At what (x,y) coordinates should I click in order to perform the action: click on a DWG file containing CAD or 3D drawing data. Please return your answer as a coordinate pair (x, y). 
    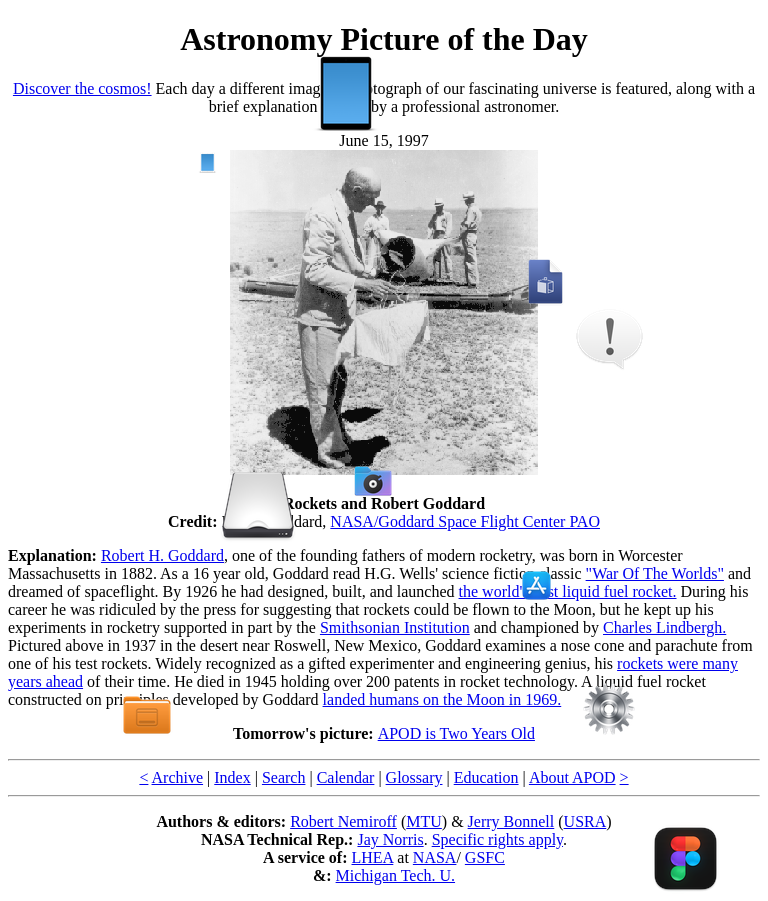
    Looking at the image, I should click on (545, 282).